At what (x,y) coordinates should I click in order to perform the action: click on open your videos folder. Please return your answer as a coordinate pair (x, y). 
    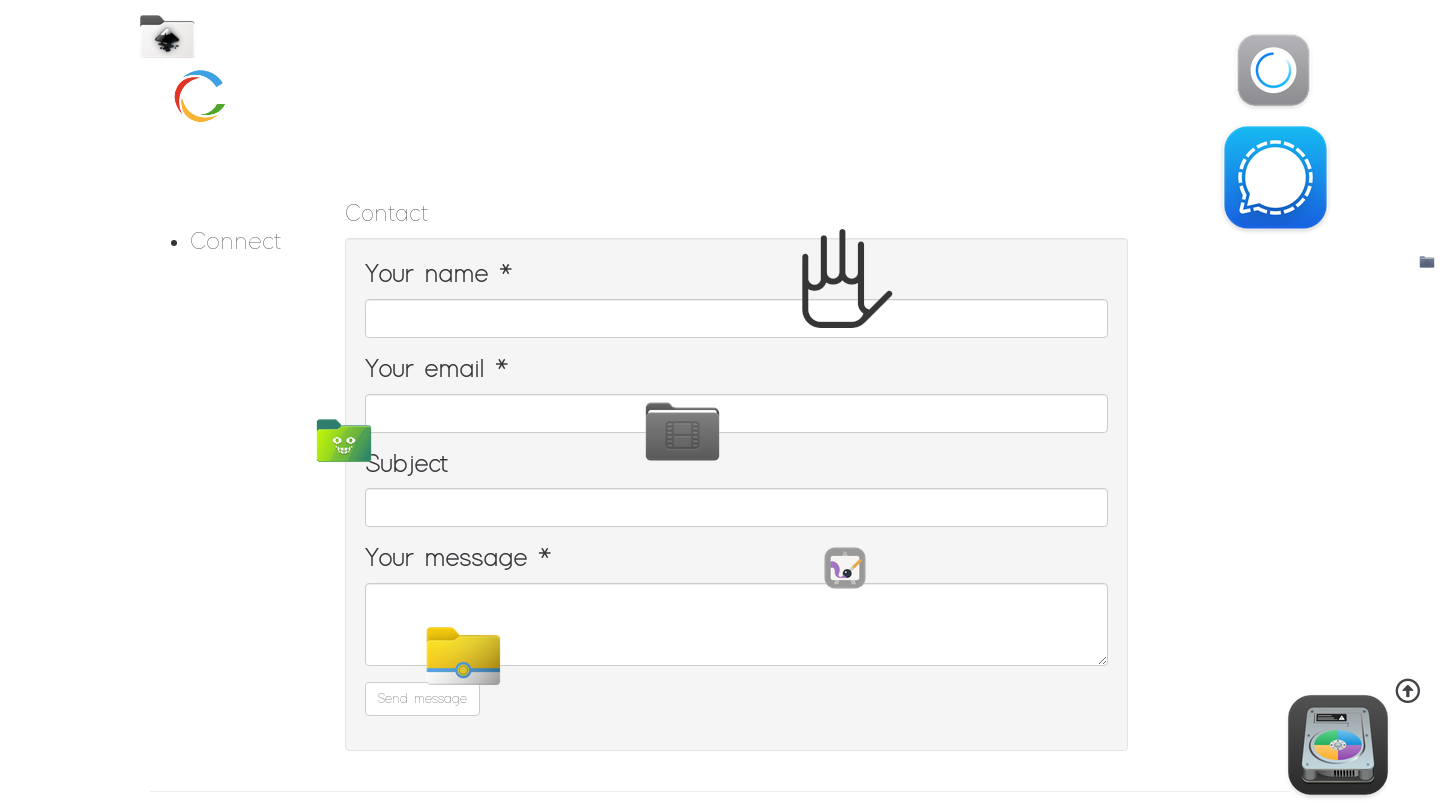
    Looking at the image, I should click on (682, 431).